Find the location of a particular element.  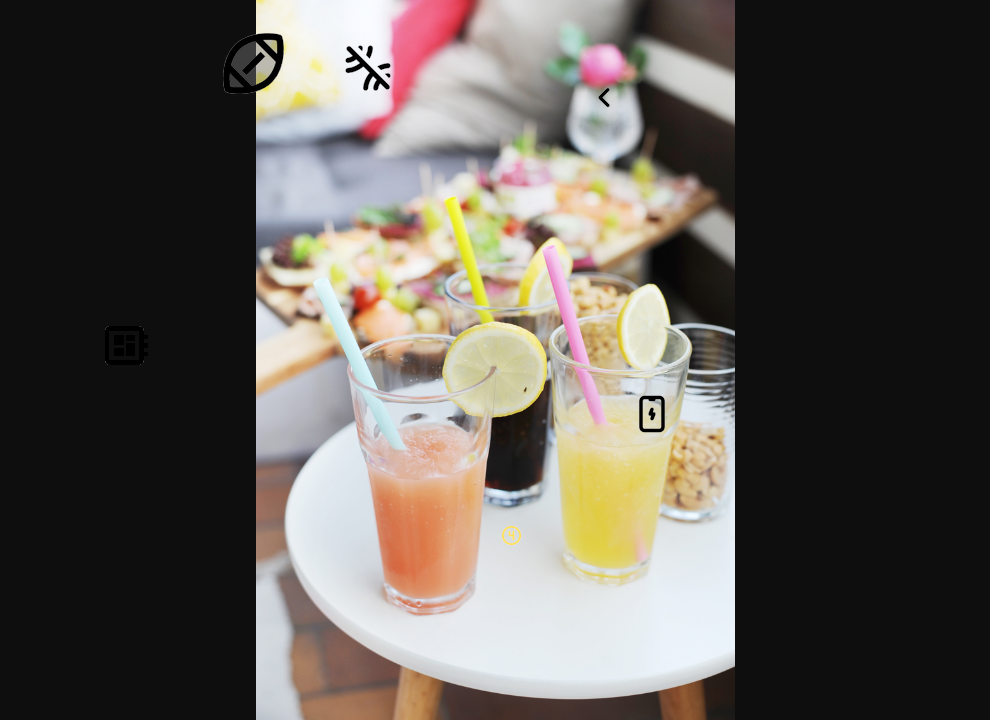

navigate back to the previous screen is located at coordinates (604, 97).